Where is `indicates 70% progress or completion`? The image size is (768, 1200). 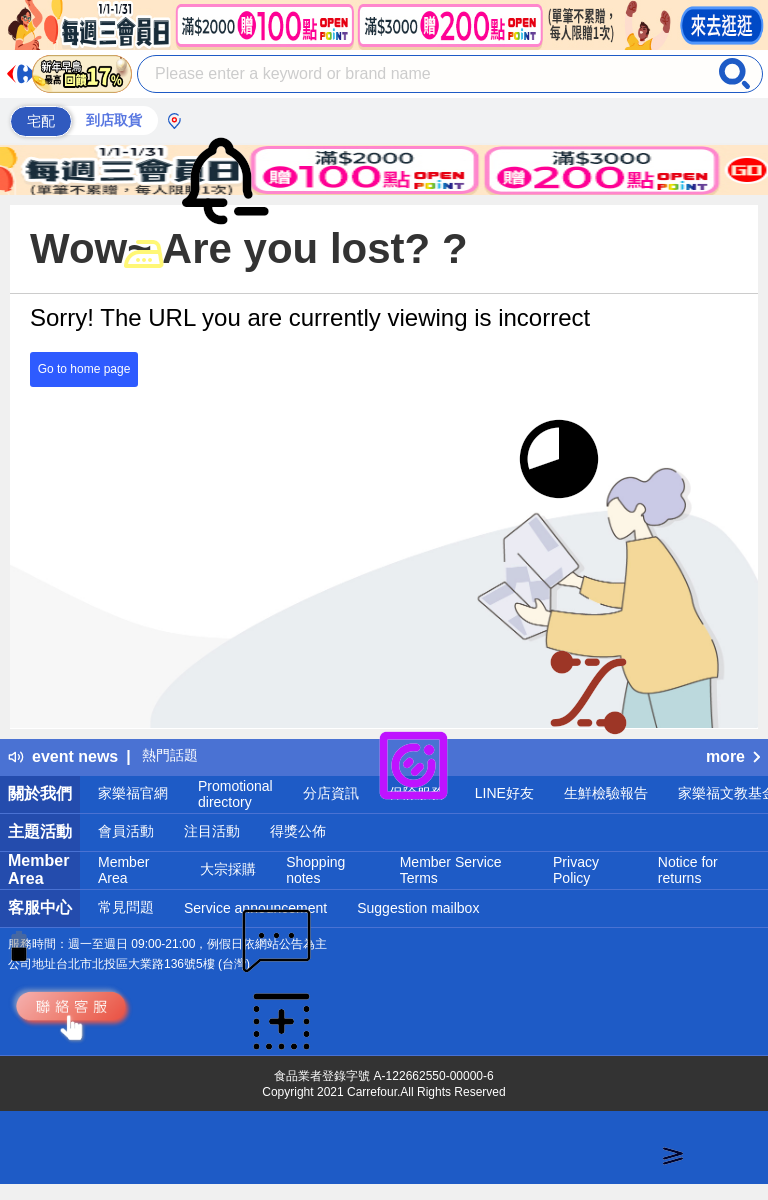 indicates 70% progress or completion is located at coordinates (559, 459).